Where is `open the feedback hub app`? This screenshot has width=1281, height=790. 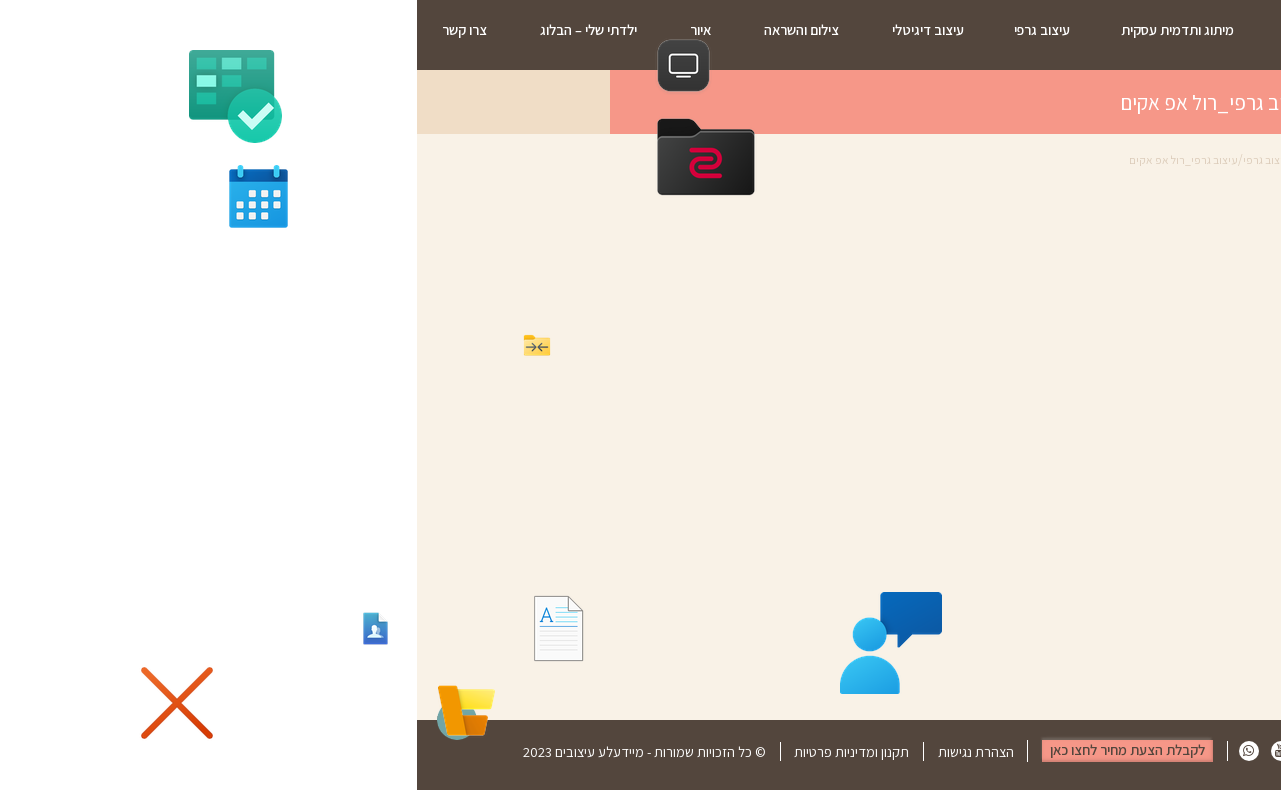 open the feedback hub app is located at coordinates (891, 643).